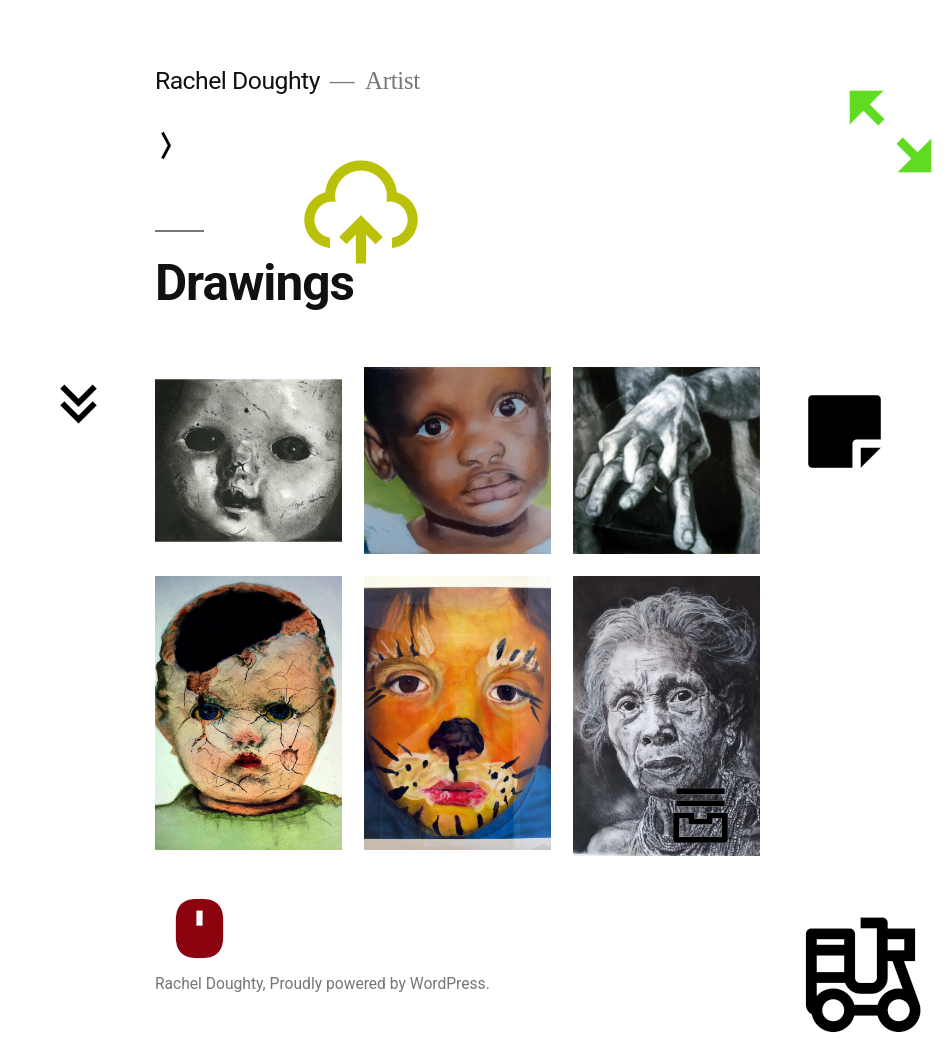  I want to click on create a new sticky note, so click(844, 431).